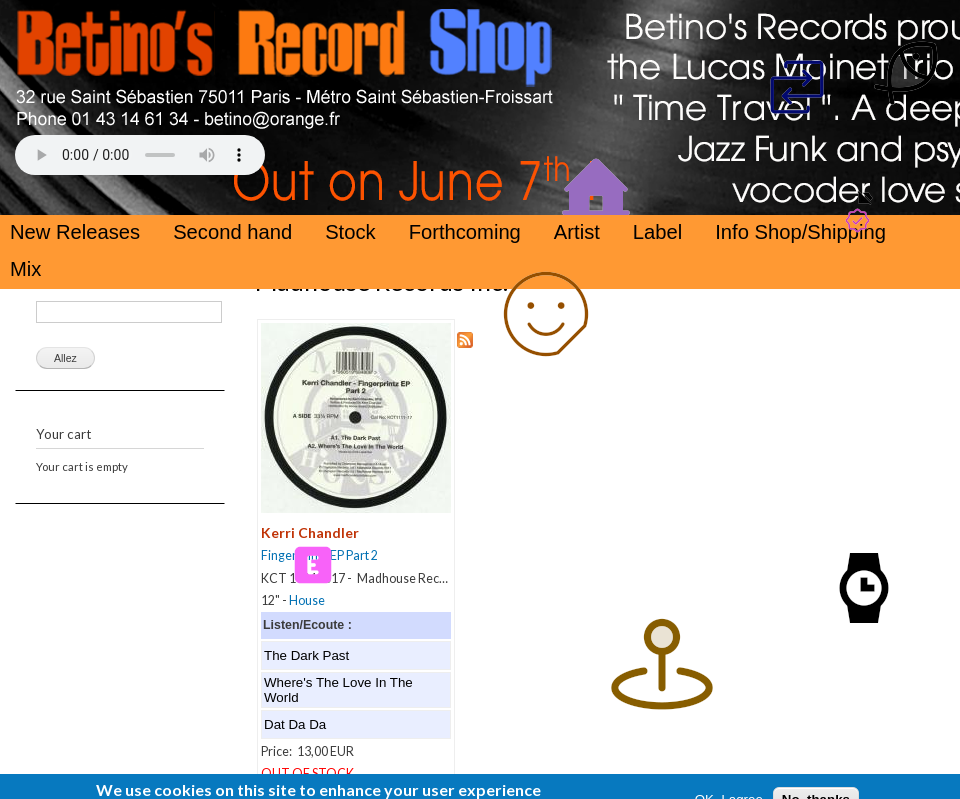 This screenshot has height=799, width=960. What do you see at coordinates (864, 588) in the screenshot?
I see `view time or clock settings` at bounding box center [864, 588].